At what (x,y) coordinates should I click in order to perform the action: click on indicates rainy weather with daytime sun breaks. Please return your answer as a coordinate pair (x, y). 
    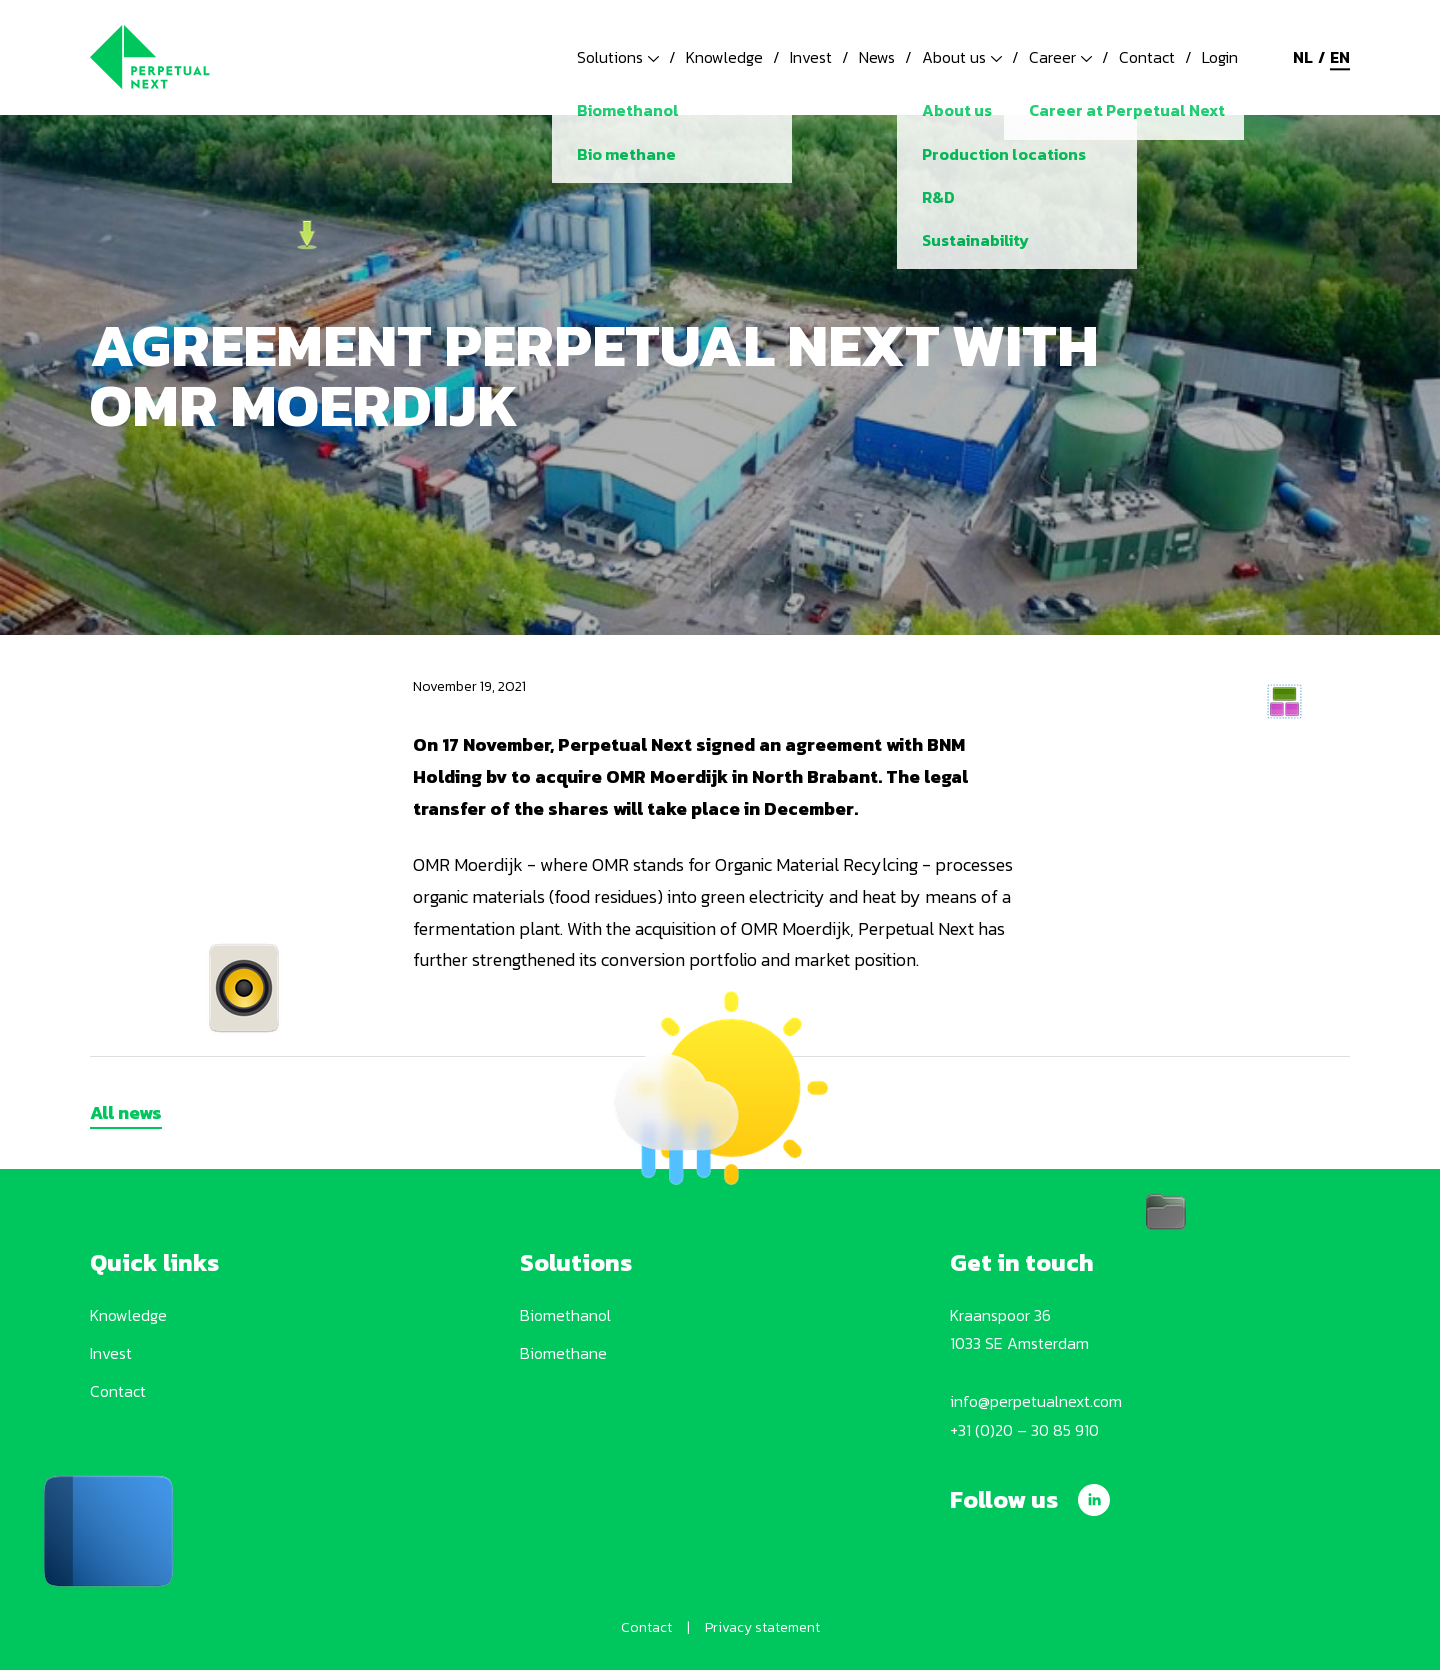
    Looking at the image, I should click on (721, 1088).